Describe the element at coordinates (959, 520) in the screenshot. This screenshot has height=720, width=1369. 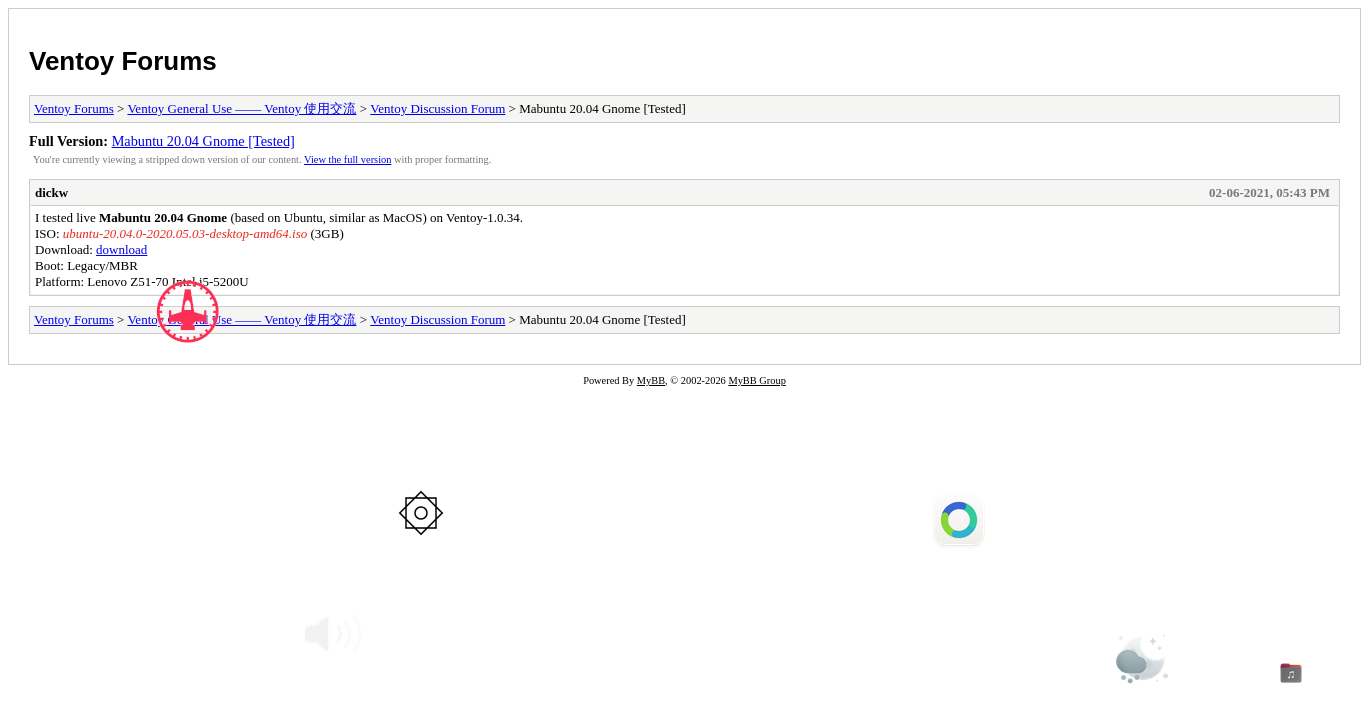
I see `open synergy app for keyboard and mouse sharing` at that location.